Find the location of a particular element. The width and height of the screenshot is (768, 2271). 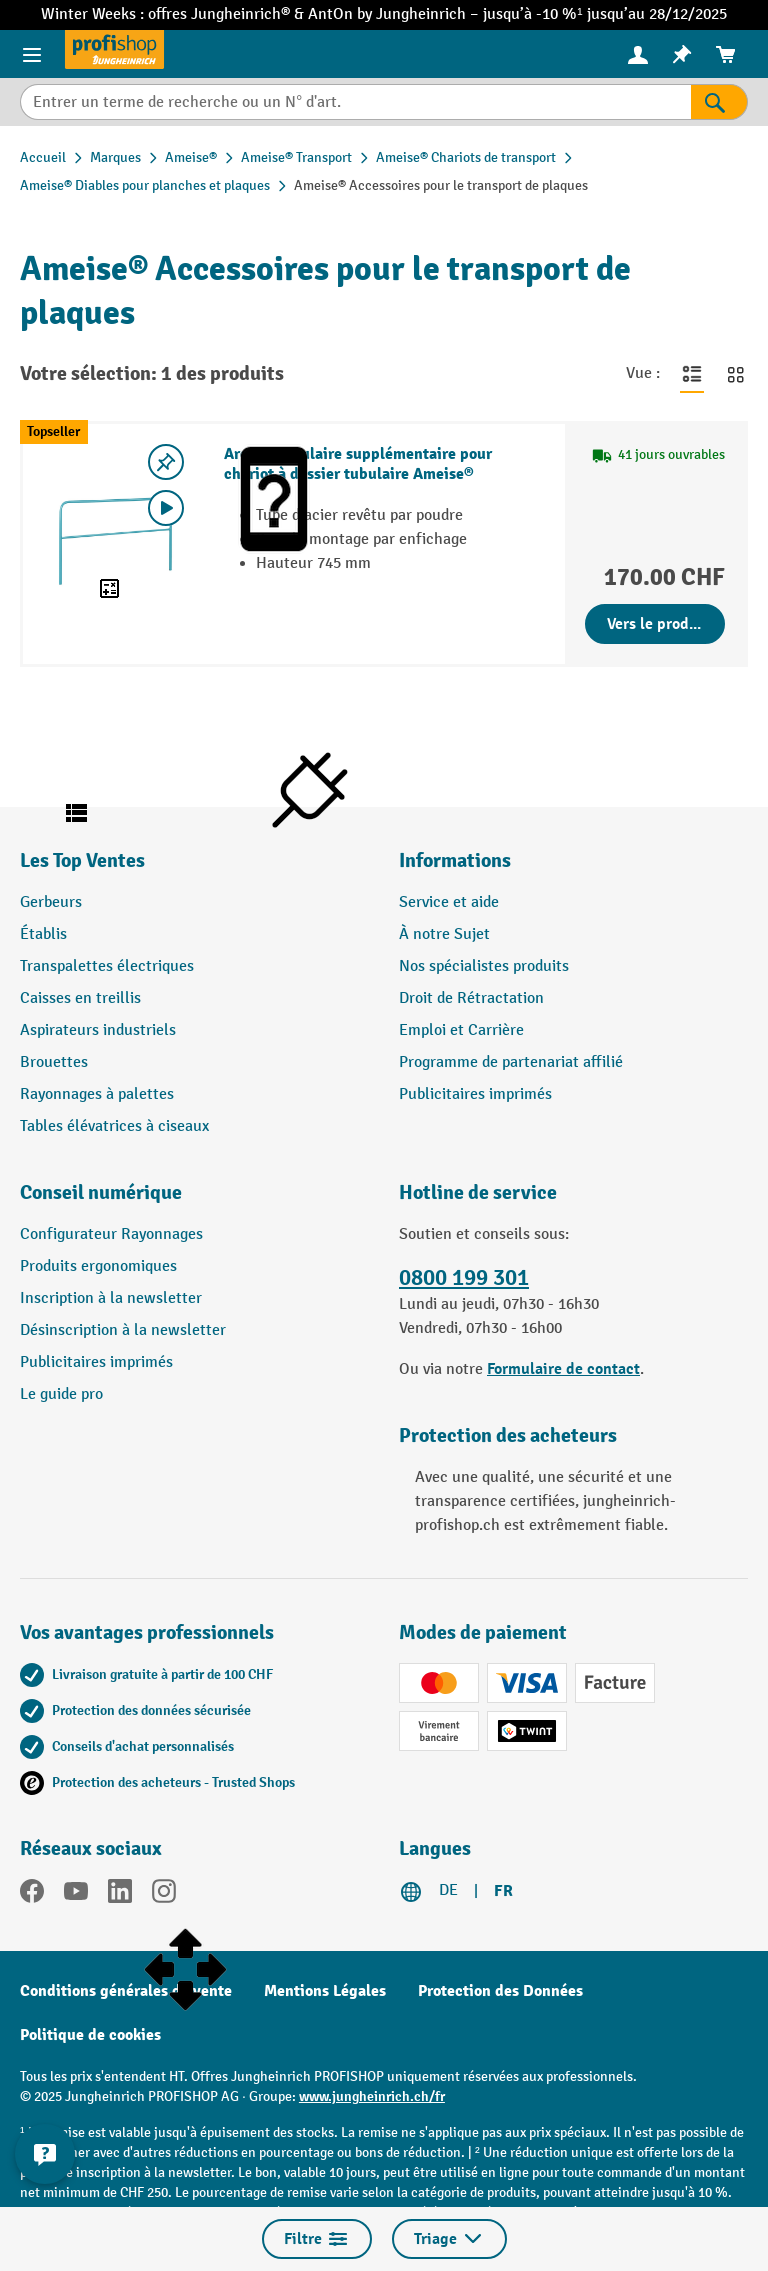

move or reposition an element is located at coordinates (185, 1969).